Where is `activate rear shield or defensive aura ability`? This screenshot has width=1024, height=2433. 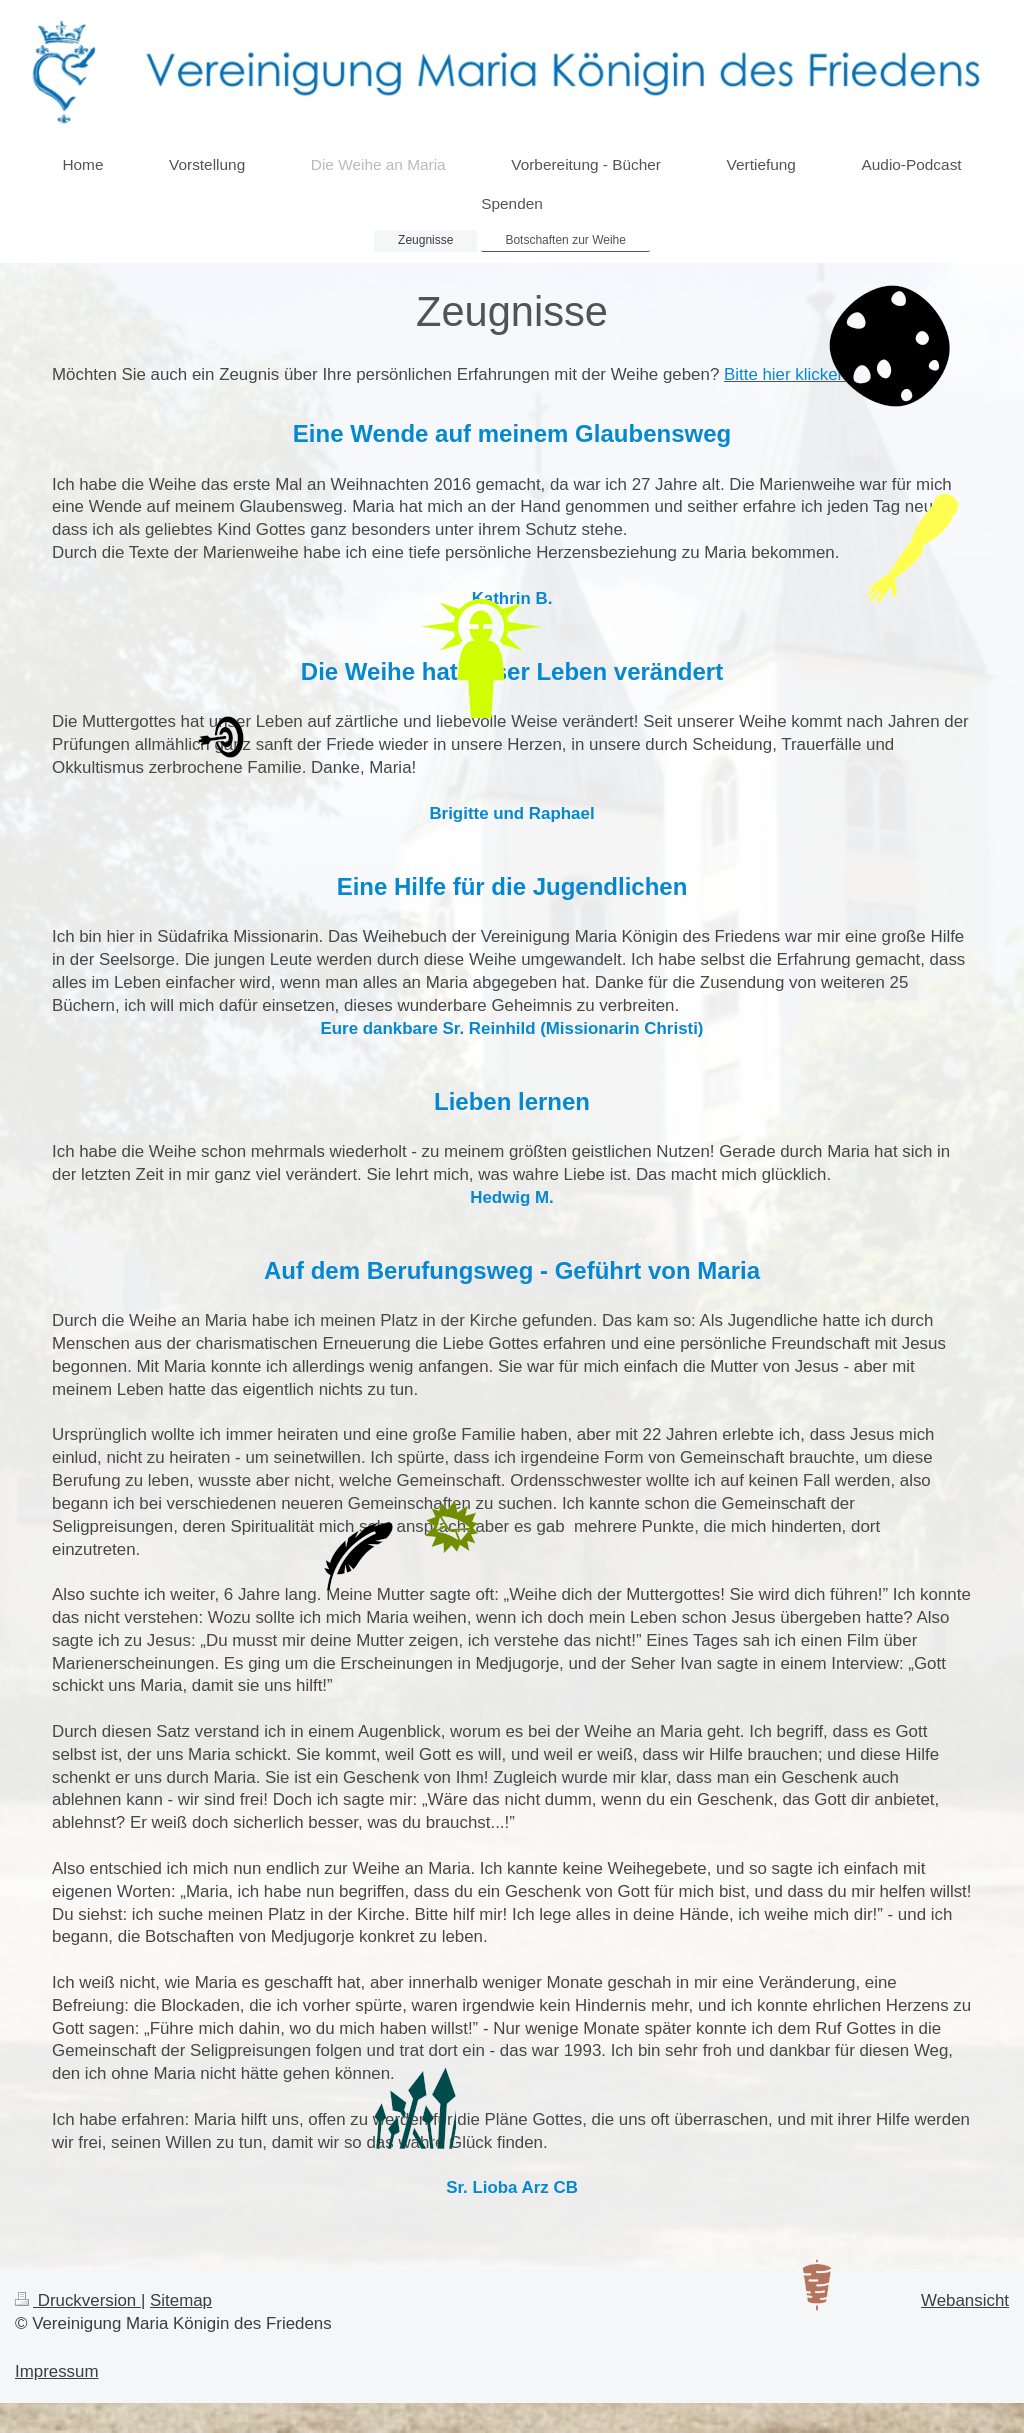
activate rear shield or defensive aura ability is located at coordinates (481, 658).